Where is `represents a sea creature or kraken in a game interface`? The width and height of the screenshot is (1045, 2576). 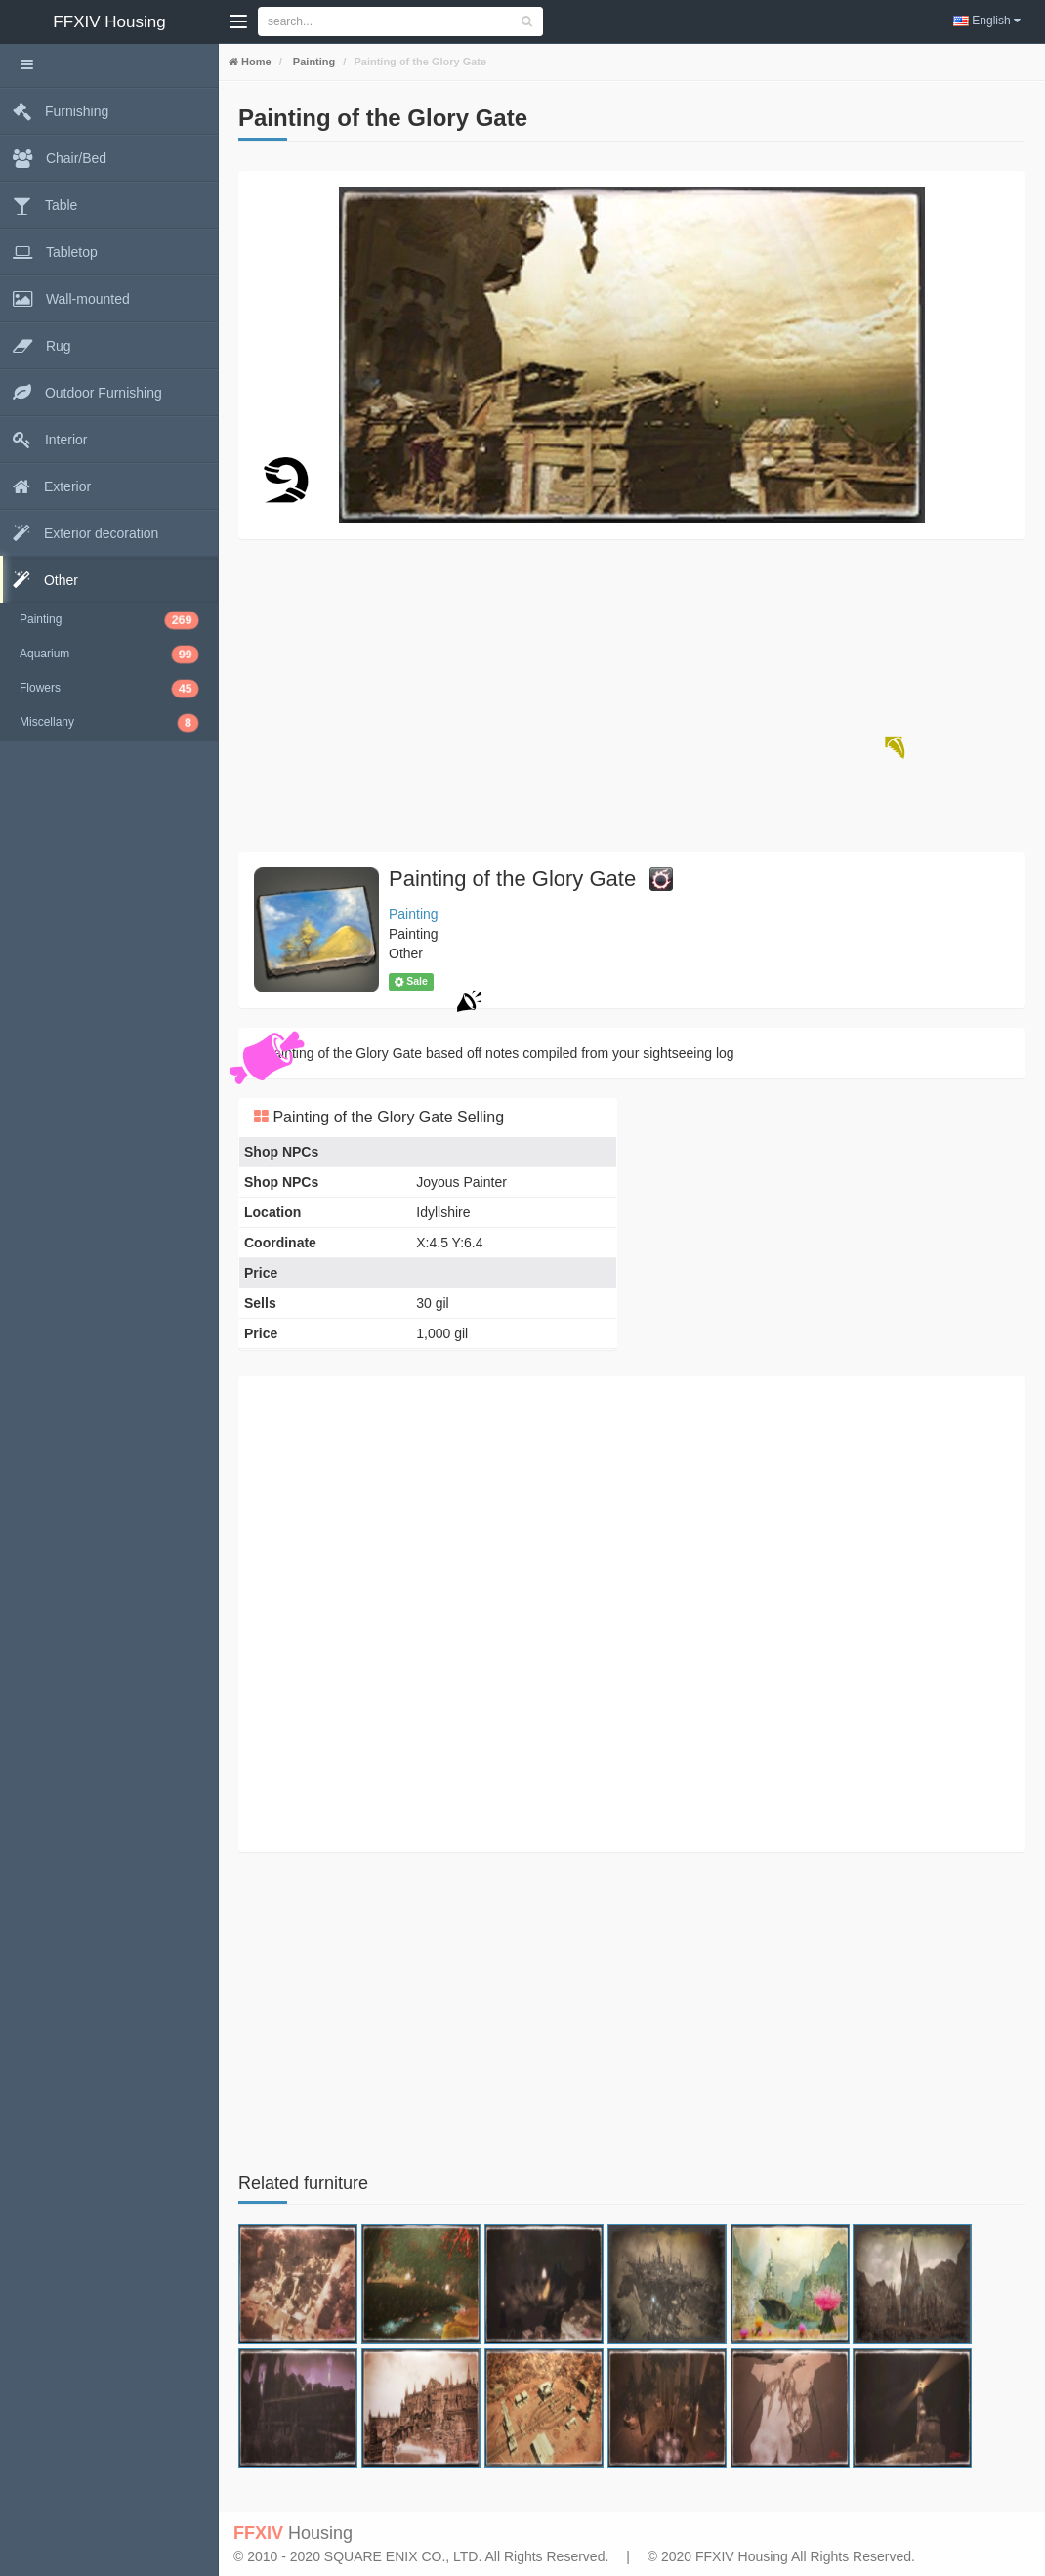
represents a sea creature or kraken in a game interface is located at coordinates (285, 480).